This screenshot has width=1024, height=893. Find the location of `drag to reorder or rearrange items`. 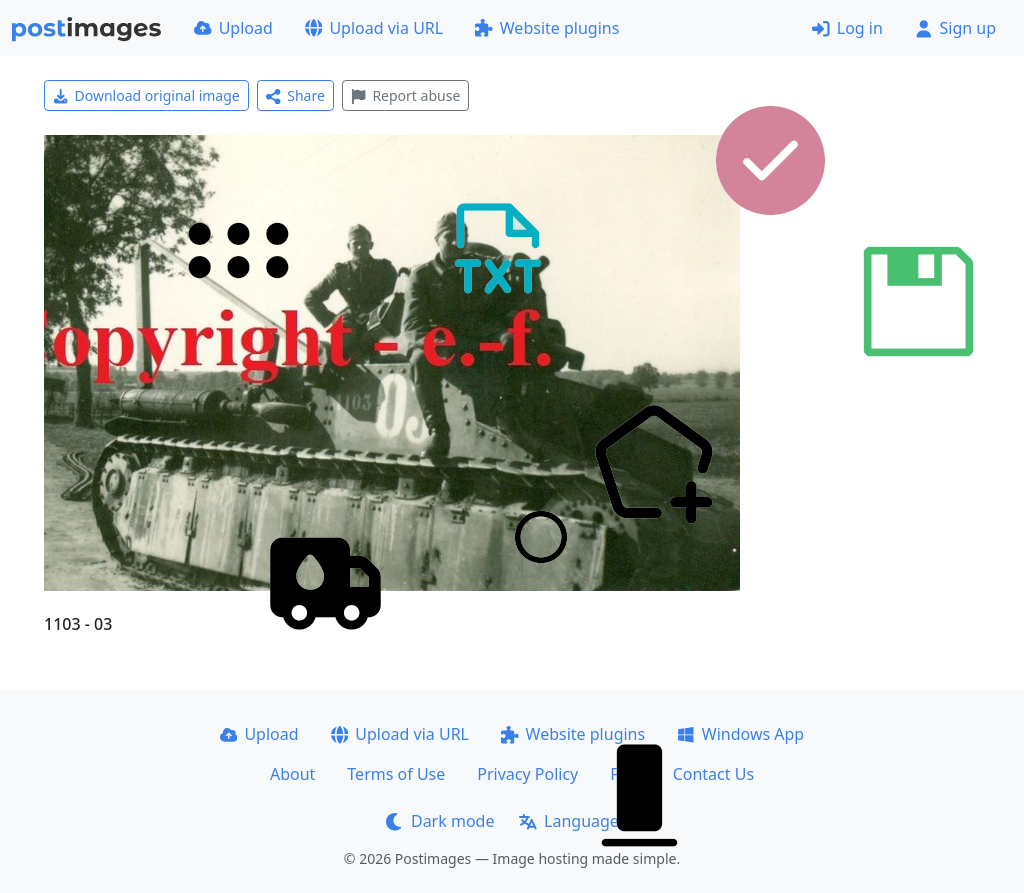

drag to reorder or rearrange items is located at coordinates (238, 250).